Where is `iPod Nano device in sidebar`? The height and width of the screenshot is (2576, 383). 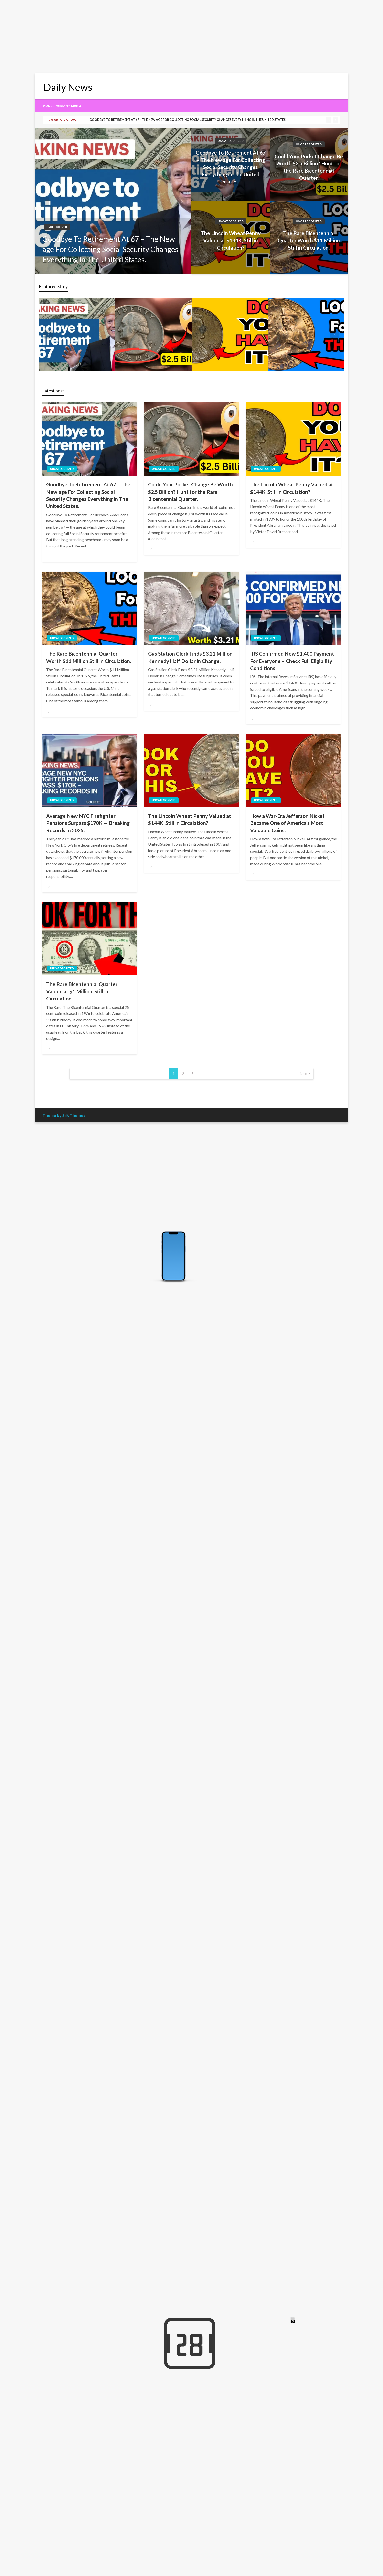
iPod Nano device in sidebar is located at coordinates (293, 2320).